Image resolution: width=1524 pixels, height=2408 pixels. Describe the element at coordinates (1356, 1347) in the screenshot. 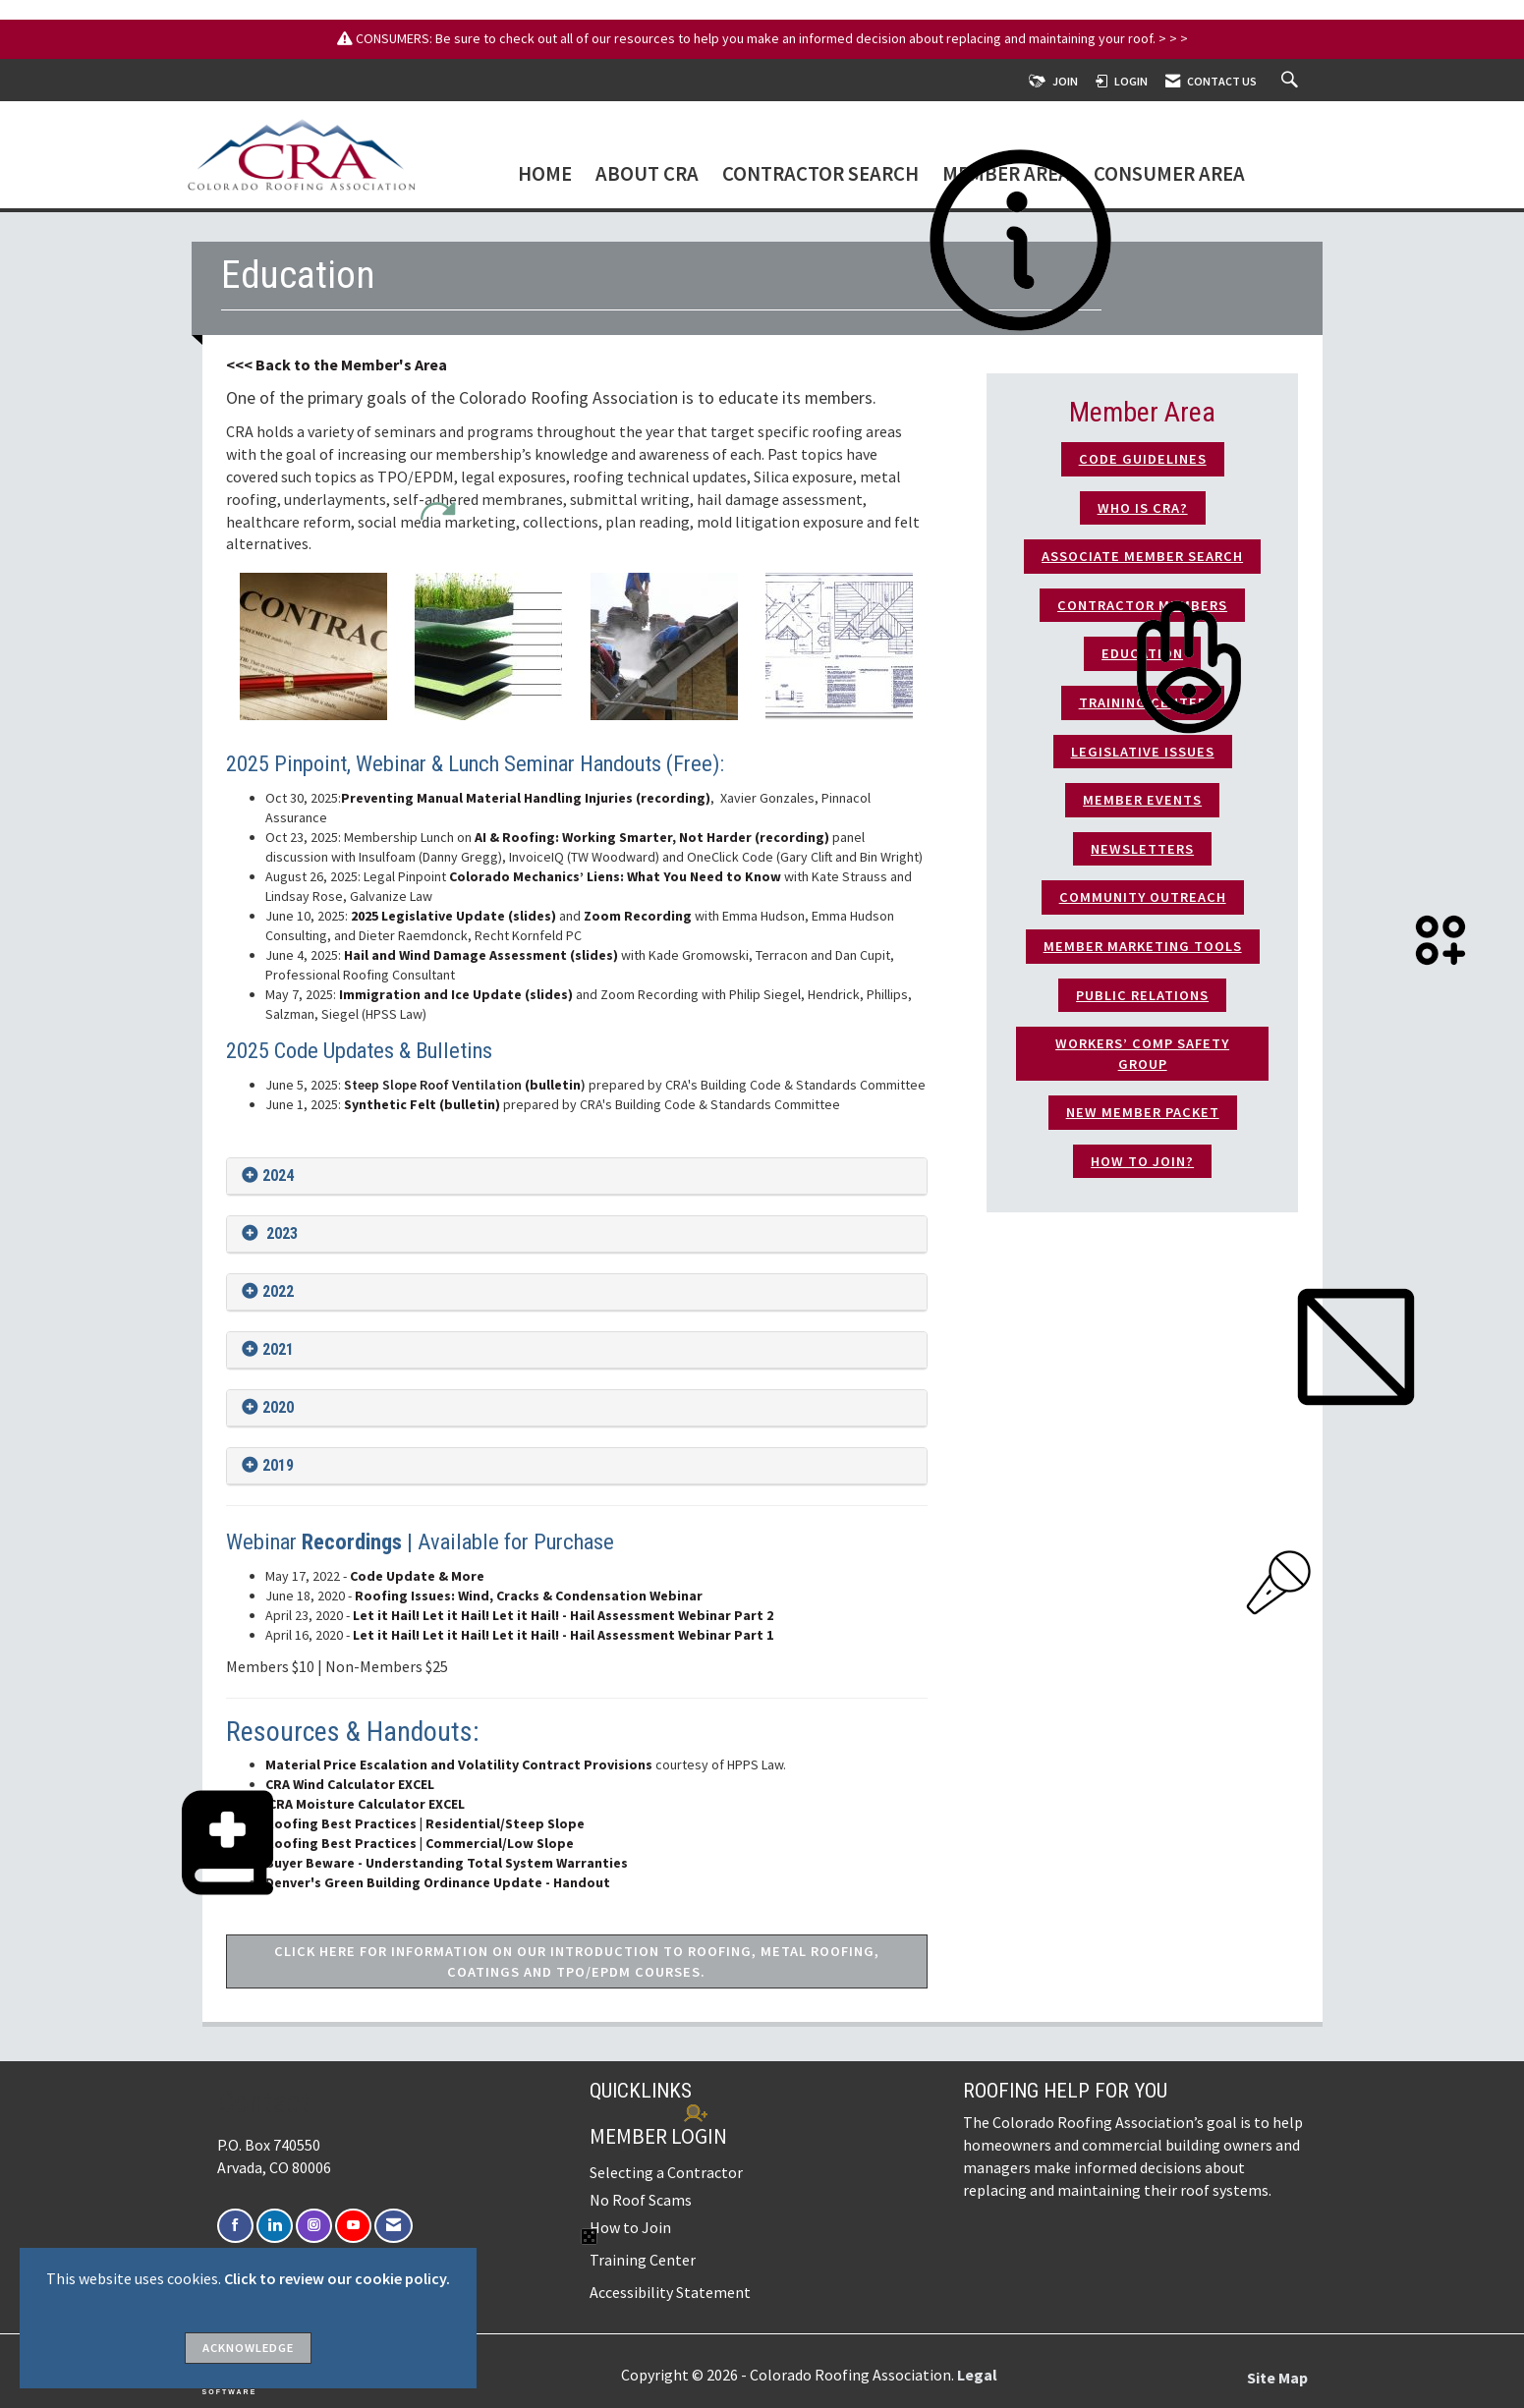

I see `indicates missing or unavailable image content` at that location.